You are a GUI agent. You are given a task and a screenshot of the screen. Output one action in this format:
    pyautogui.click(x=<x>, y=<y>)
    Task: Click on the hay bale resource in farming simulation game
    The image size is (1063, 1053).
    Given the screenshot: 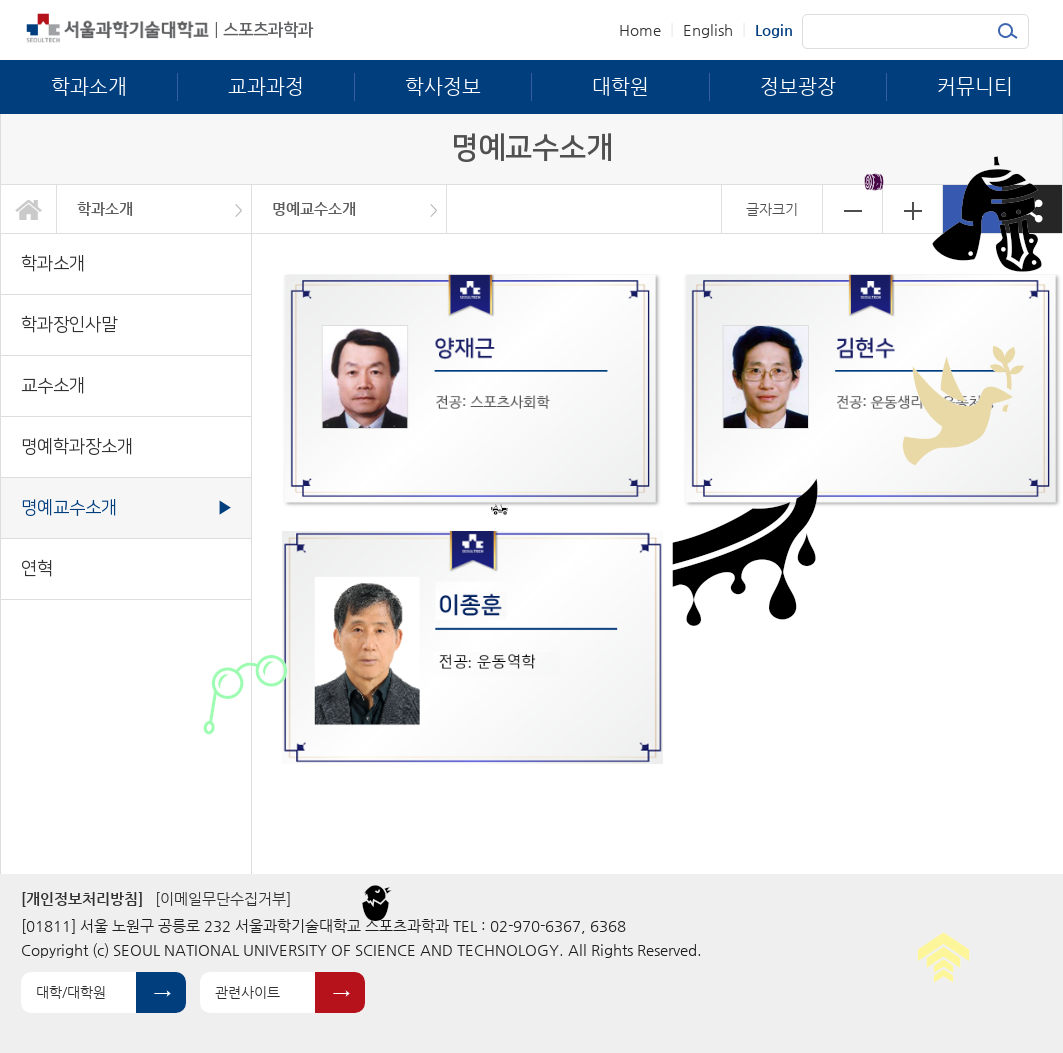 What is the action you would take?
    pyautogui.click(x=874, y=182)
    